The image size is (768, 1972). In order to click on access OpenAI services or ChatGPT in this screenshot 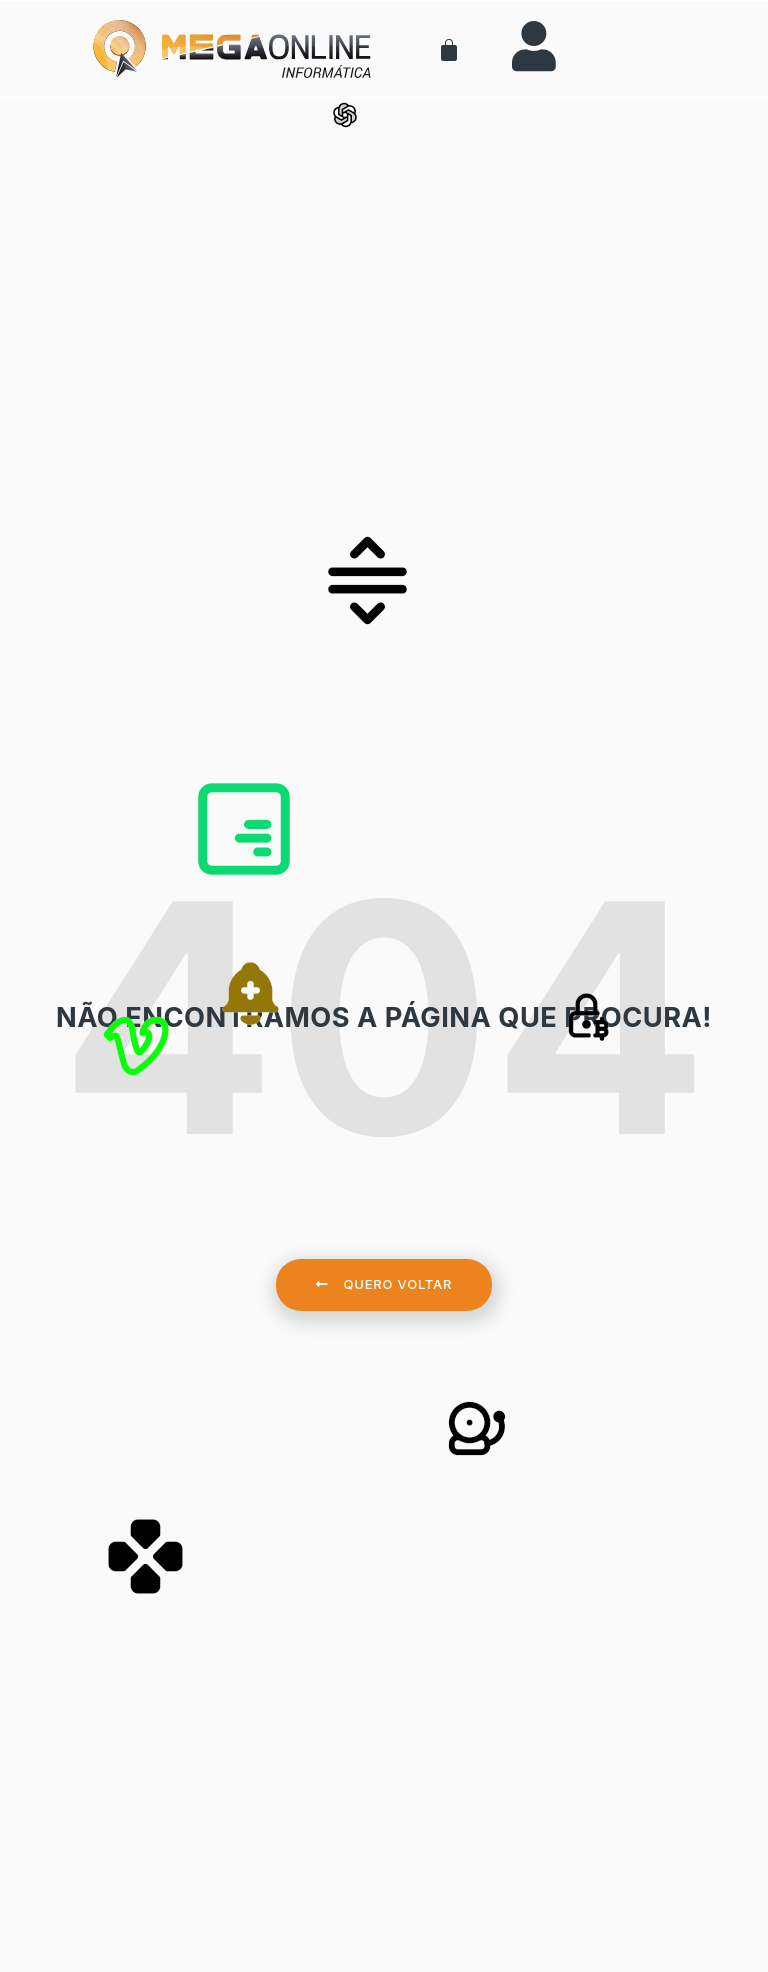, I will do `click(345, 115)`.